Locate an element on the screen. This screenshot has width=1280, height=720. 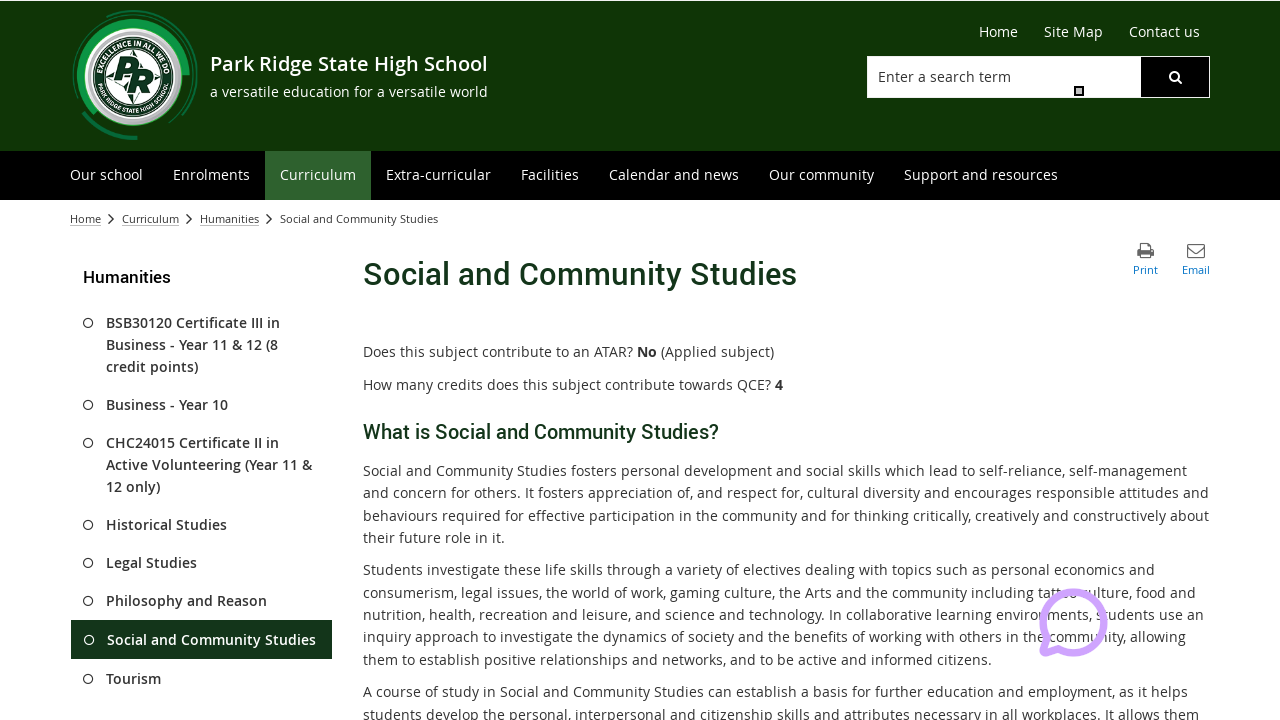
stop media playback is located at coordinates (1079, 91).